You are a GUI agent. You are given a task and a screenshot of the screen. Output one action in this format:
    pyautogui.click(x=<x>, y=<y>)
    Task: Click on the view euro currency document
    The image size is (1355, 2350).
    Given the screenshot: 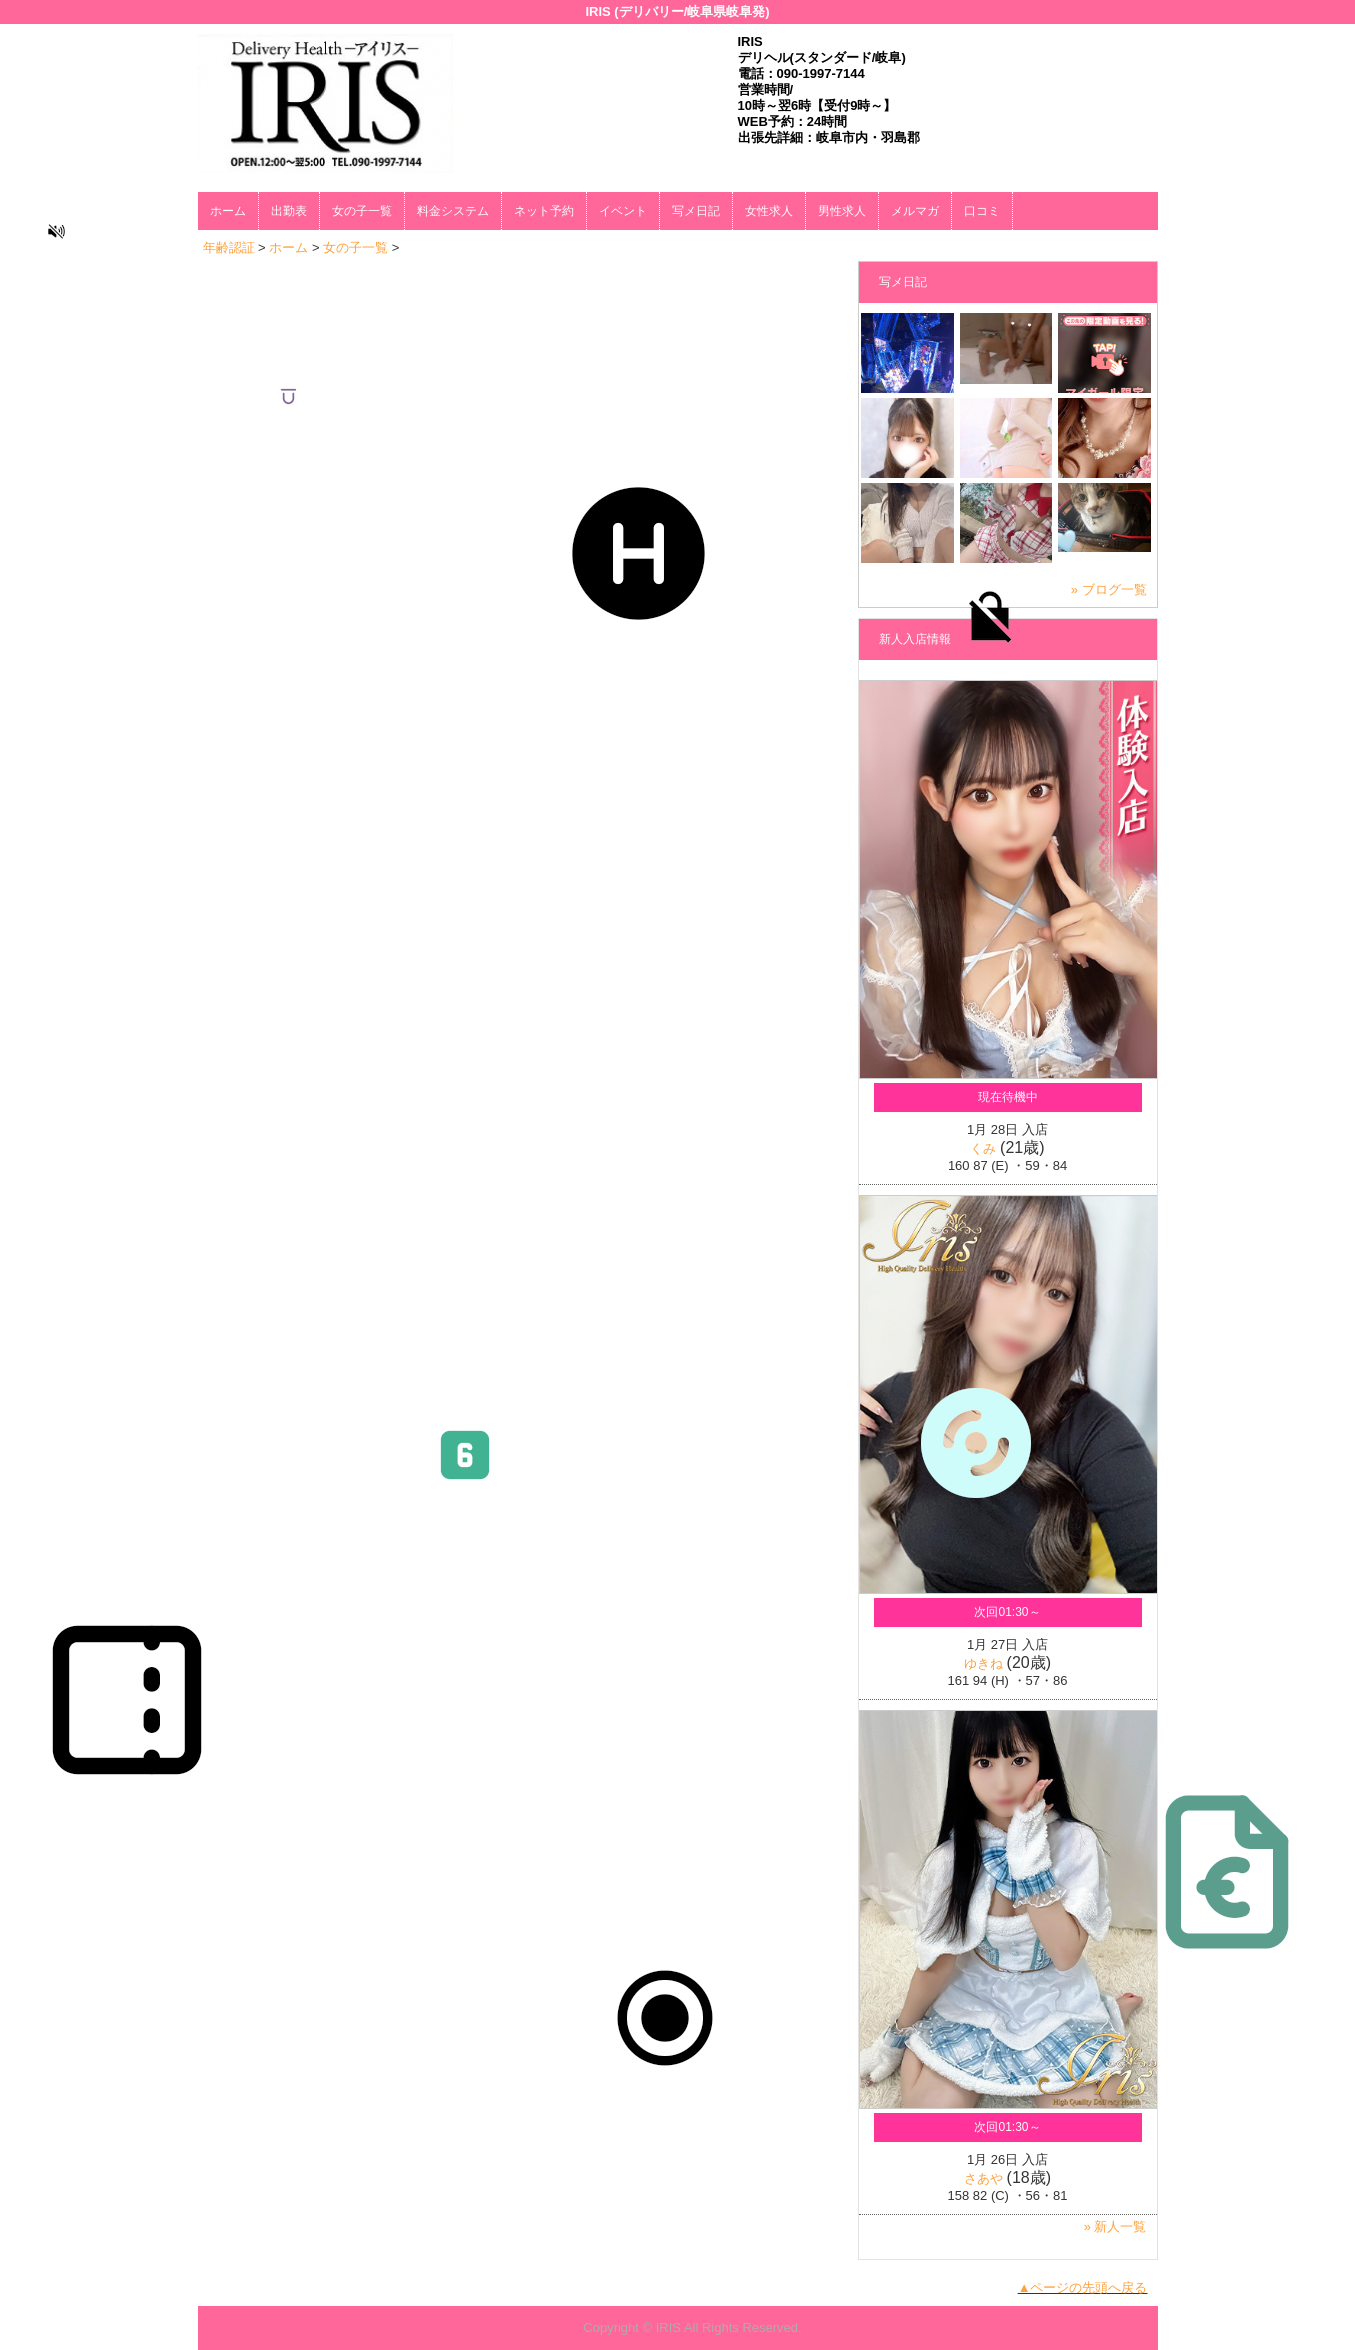 What is the action you would take?
    pyautogui.click(x=1227, y=1872)
    